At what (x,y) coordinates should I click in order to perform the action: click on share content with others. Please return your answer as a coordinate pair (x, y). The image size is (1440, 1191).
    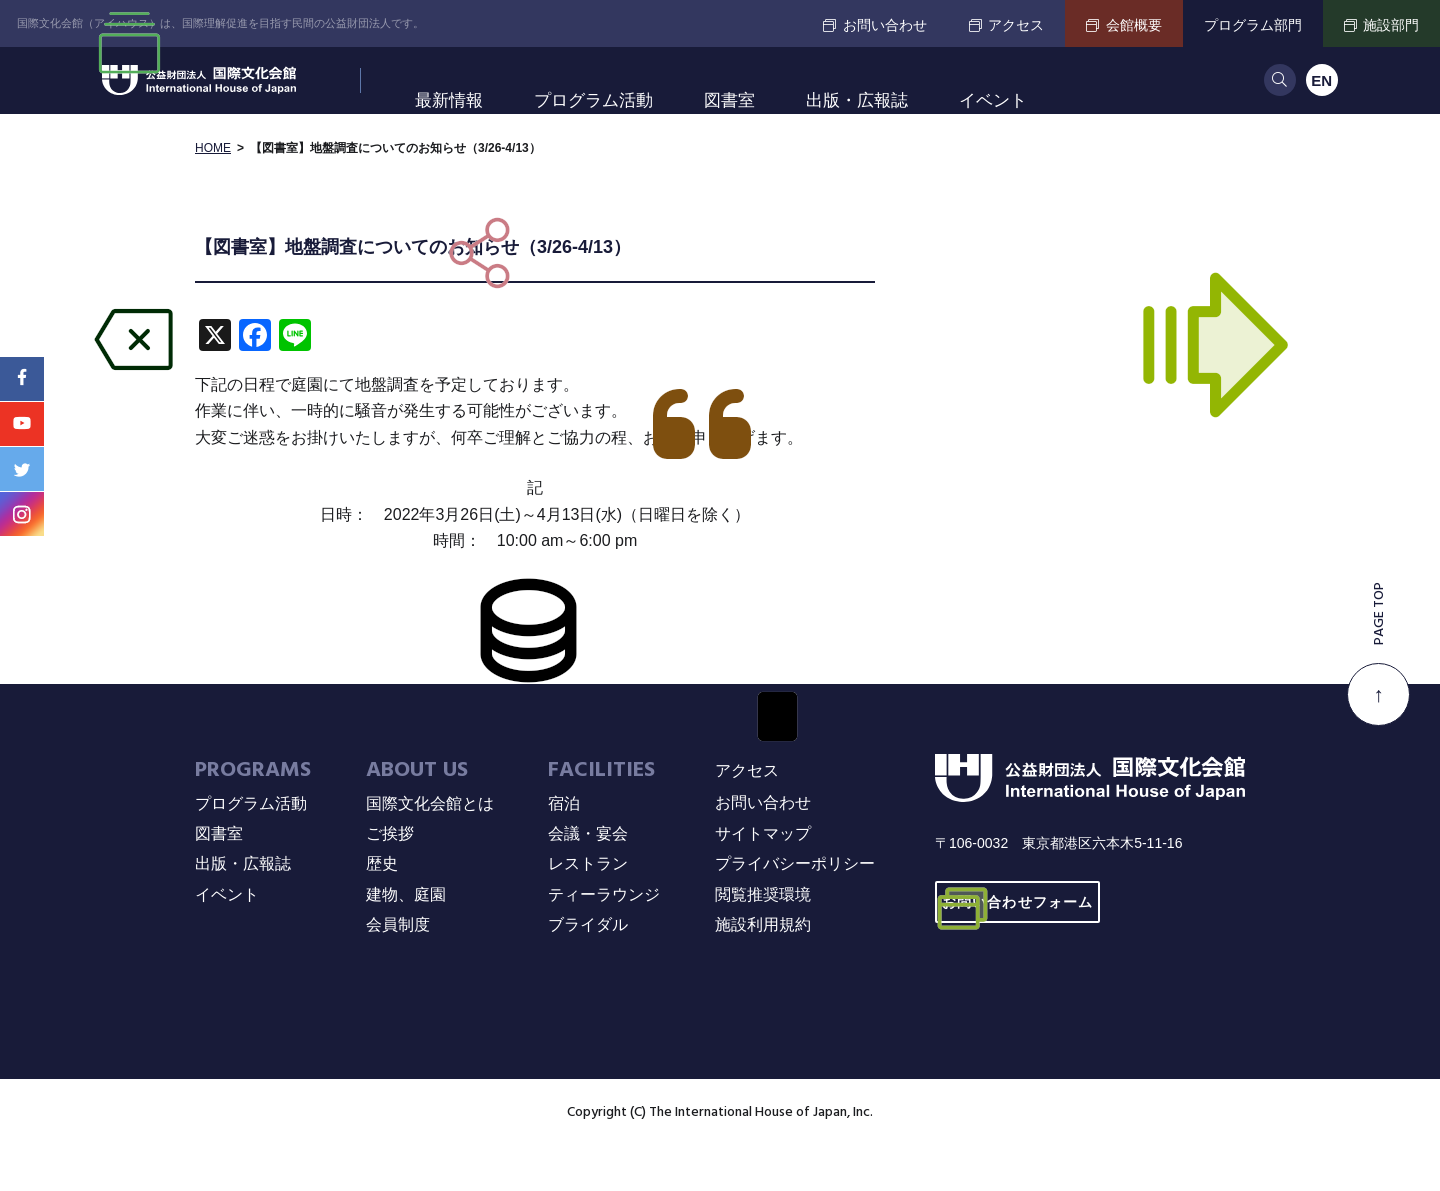
    Looking at the image, I should click on (482, 253).